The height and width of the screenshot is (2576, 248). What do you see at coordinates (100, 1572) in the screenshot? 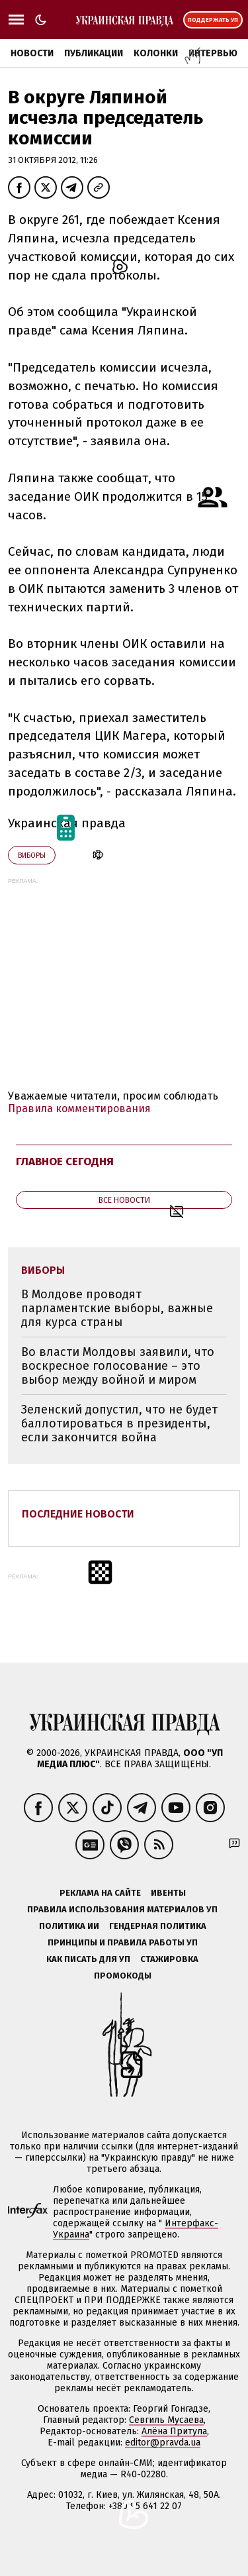
I see `play chess or board games` at bounding box center [100, 1572].